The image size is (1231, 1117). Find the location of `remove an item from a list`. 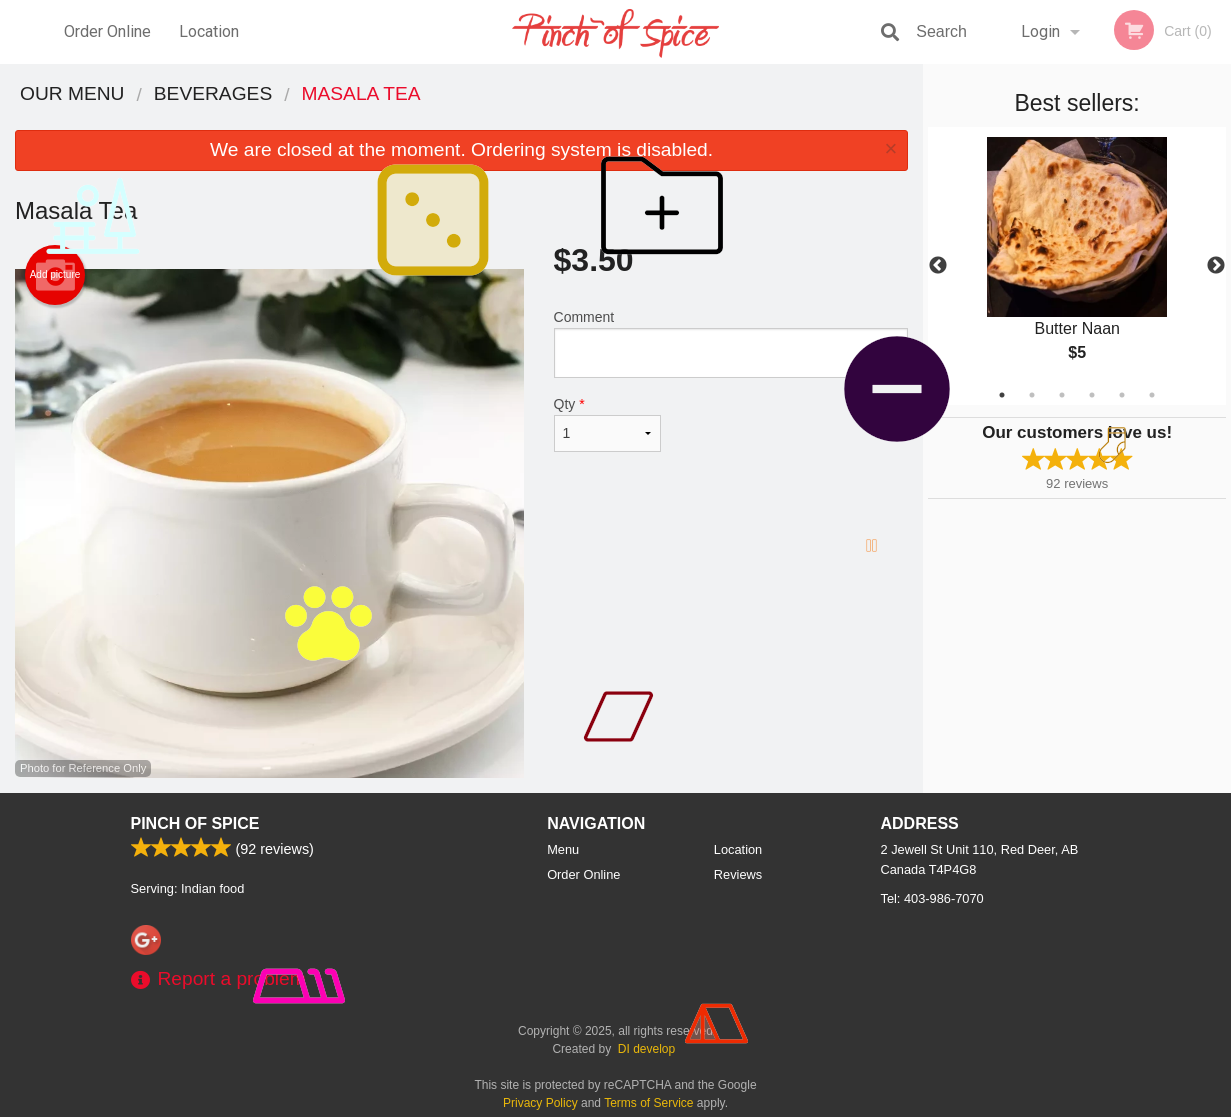

remove an item from a list is located at coordinates (897, 389).